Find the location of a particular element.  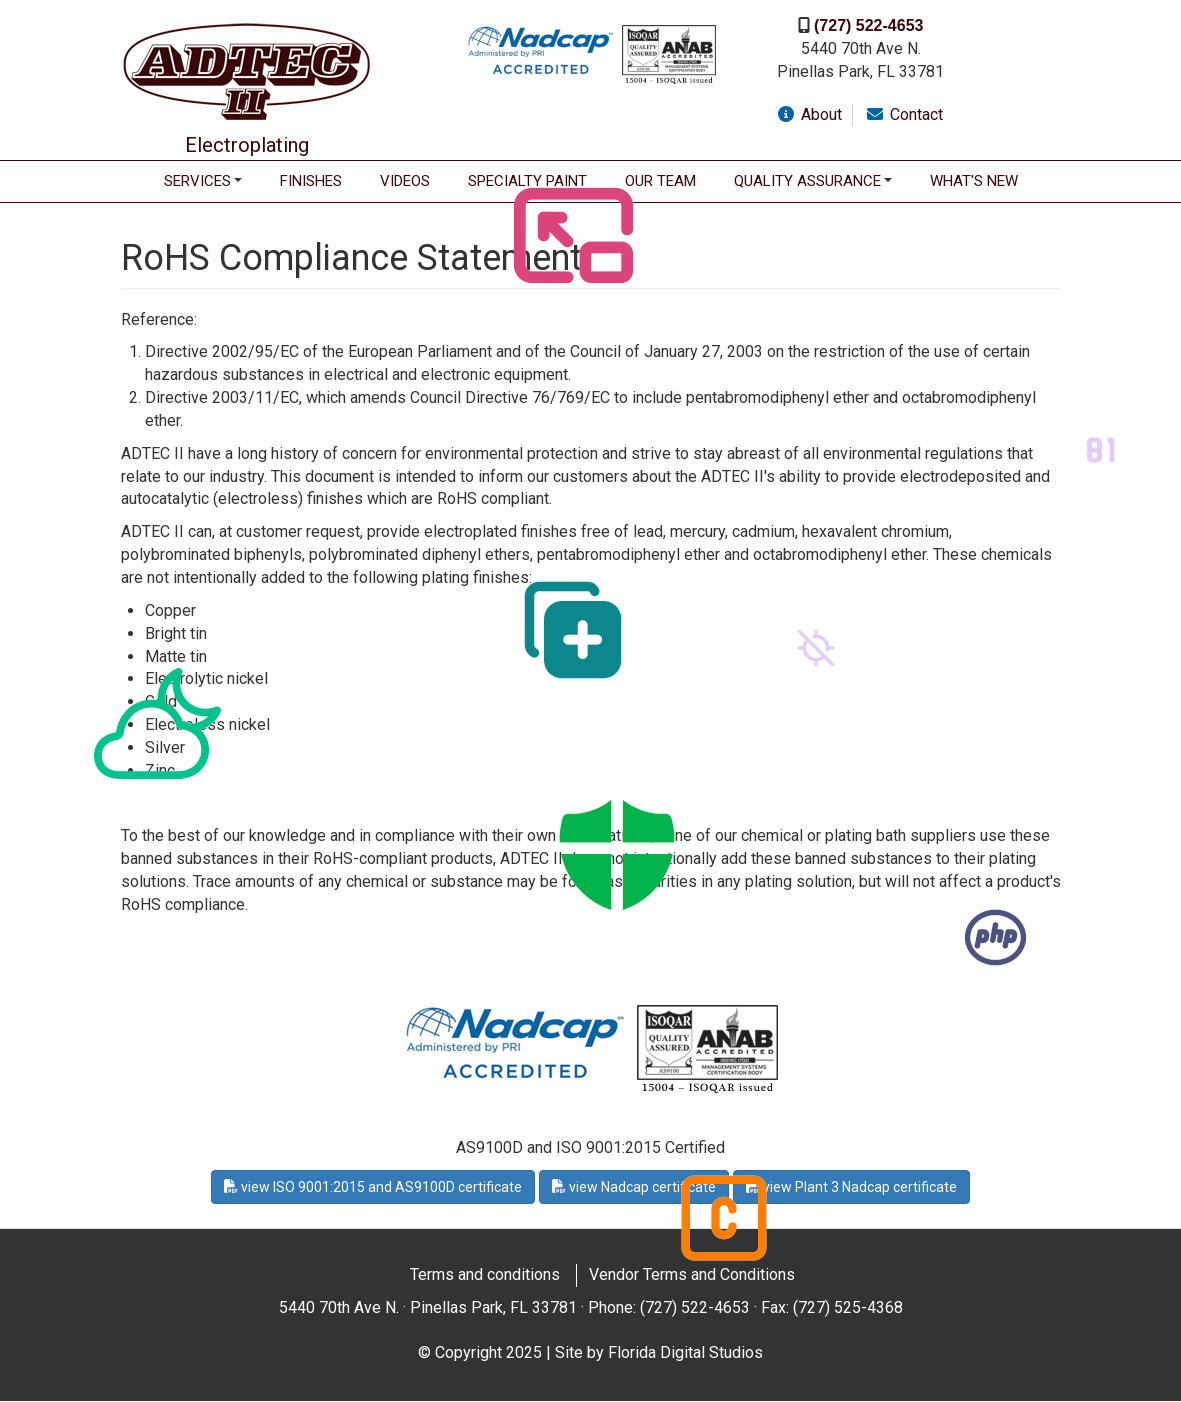

privacy or security settings is located at coordinates (617, 854).